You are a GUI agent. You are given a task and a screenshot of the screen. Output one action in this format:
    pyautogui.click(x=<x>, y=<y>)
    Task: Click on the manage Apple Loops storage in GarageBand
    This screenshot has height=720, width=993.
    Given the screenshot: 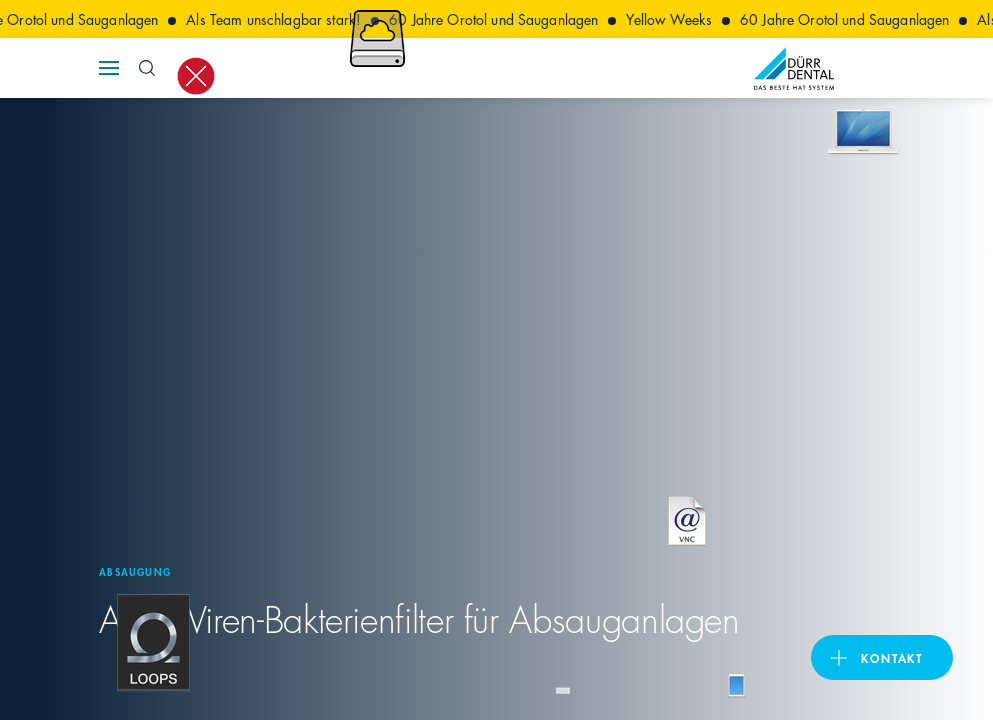 What is the action you would take?
    pyautogui.click(x=153, y=644)
    